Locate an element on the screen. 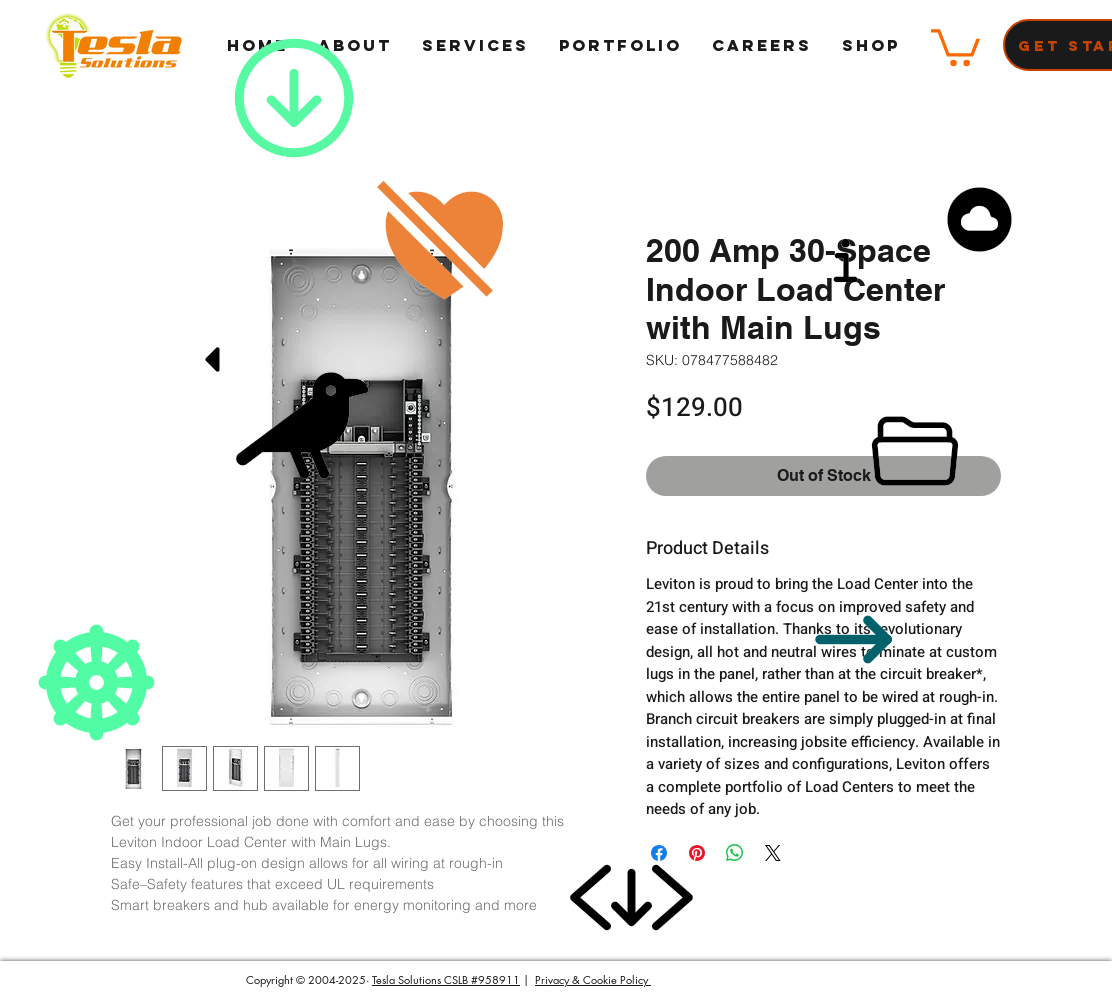  remove from favorites is located at coordinates (440, 241).